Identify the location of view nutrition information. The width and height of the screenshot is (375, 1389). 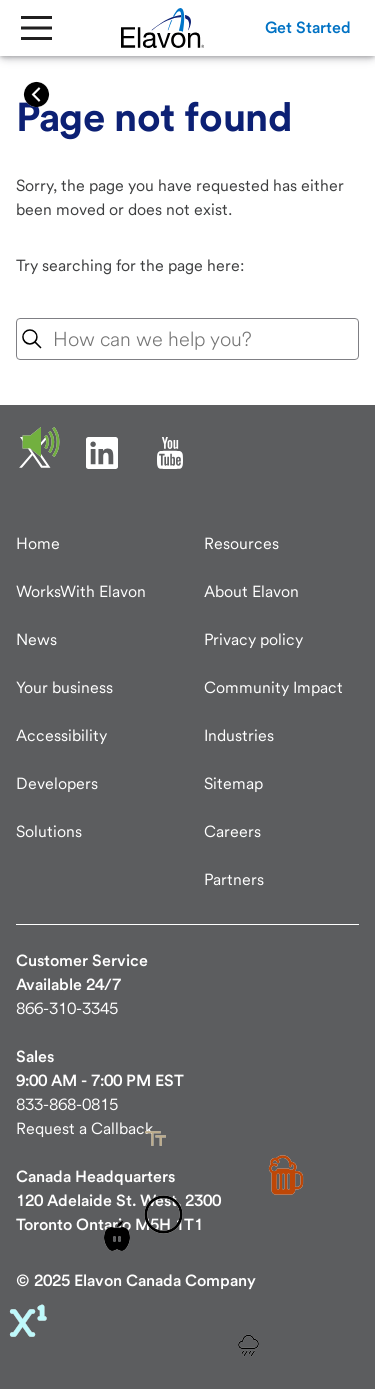
(117, 1236).